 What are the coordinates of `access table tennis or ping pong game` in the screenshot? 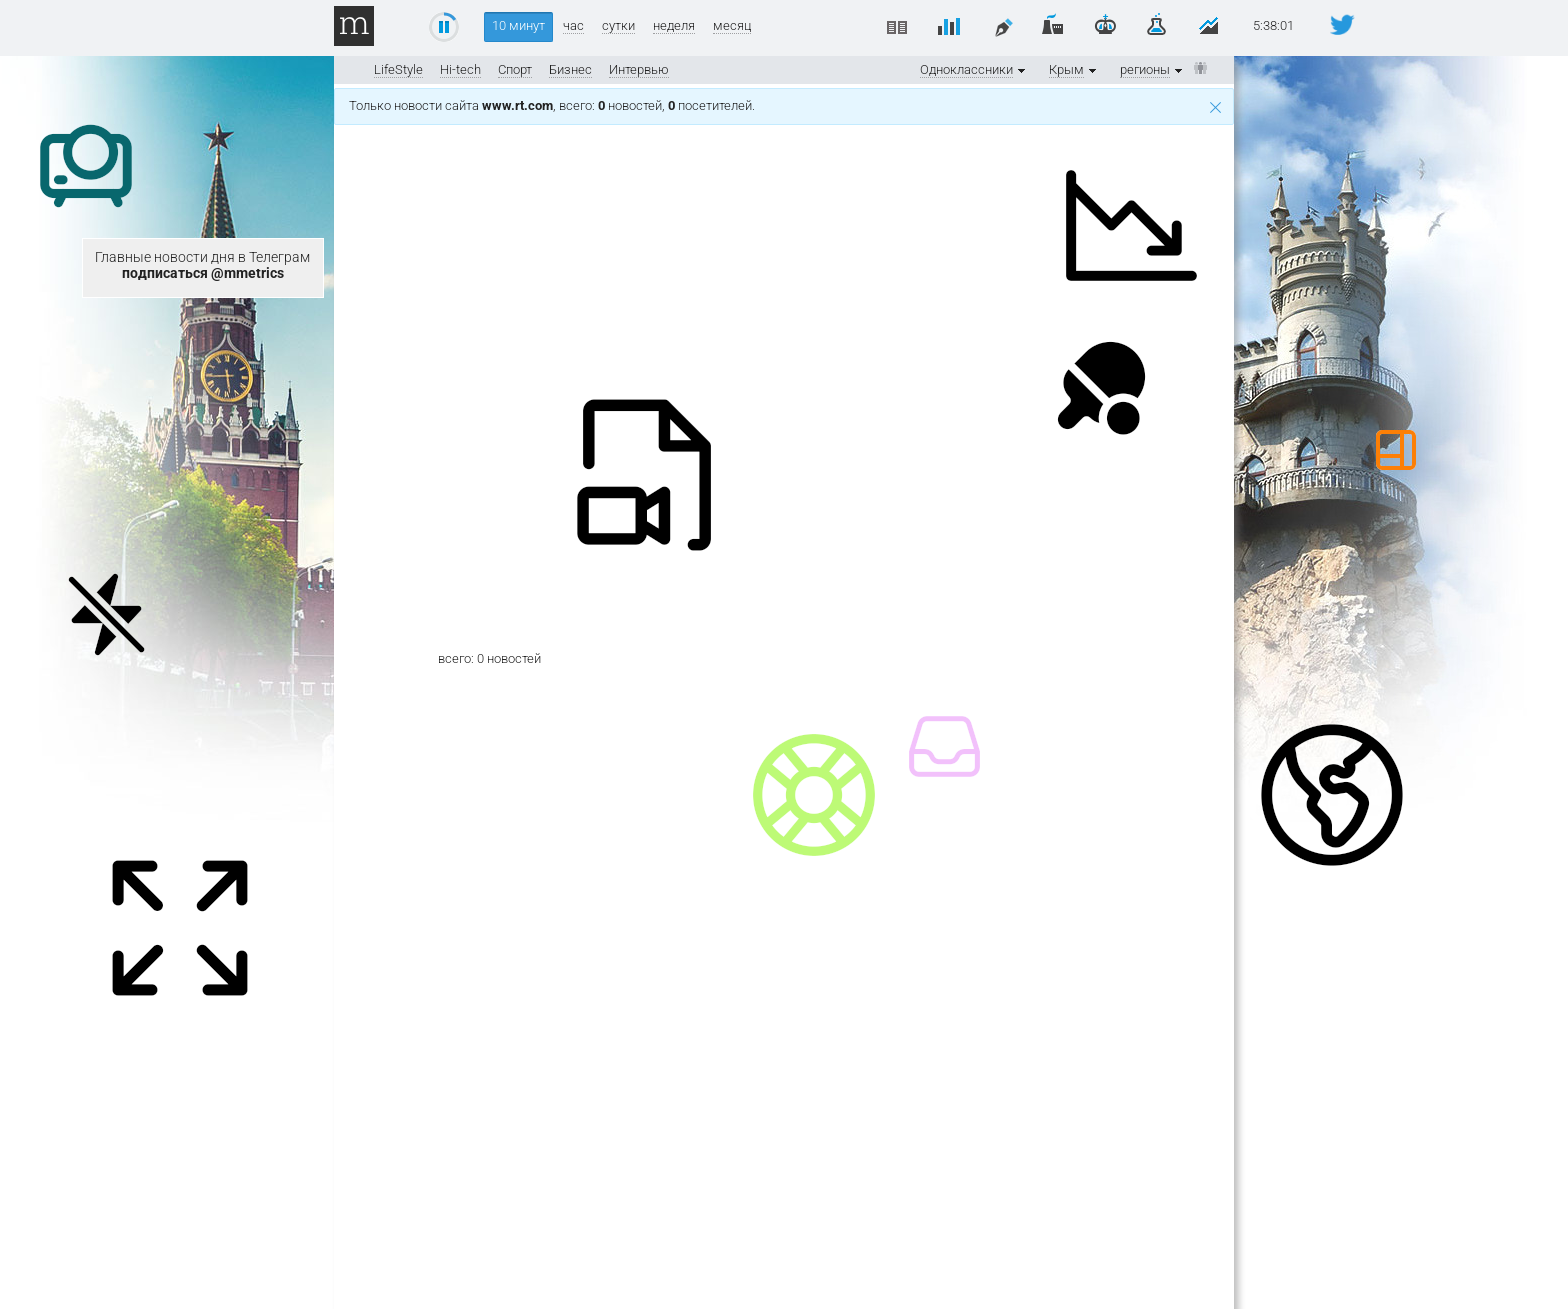 It's located at (1101, 385).